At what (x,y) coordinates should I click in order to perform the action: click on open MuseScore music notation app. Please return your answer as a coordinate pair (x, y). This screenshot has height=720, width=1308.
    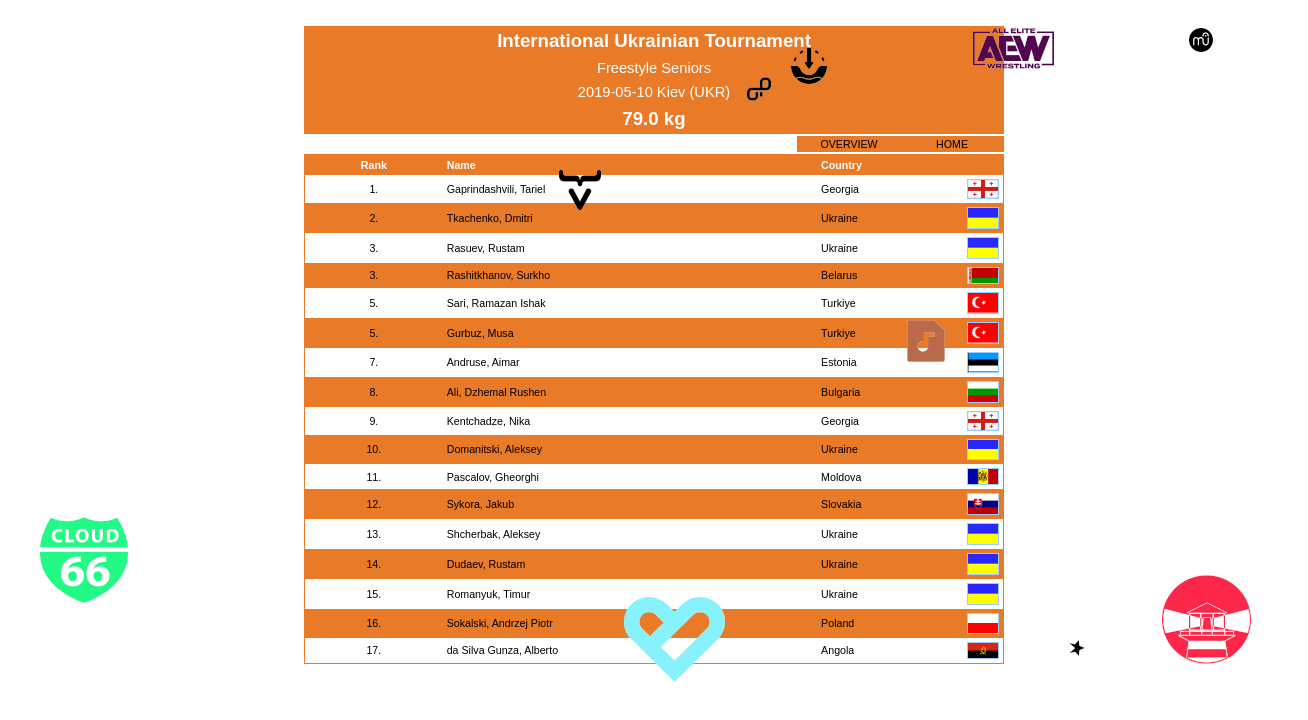
    Looking at the image, I should click on (1201, 40).